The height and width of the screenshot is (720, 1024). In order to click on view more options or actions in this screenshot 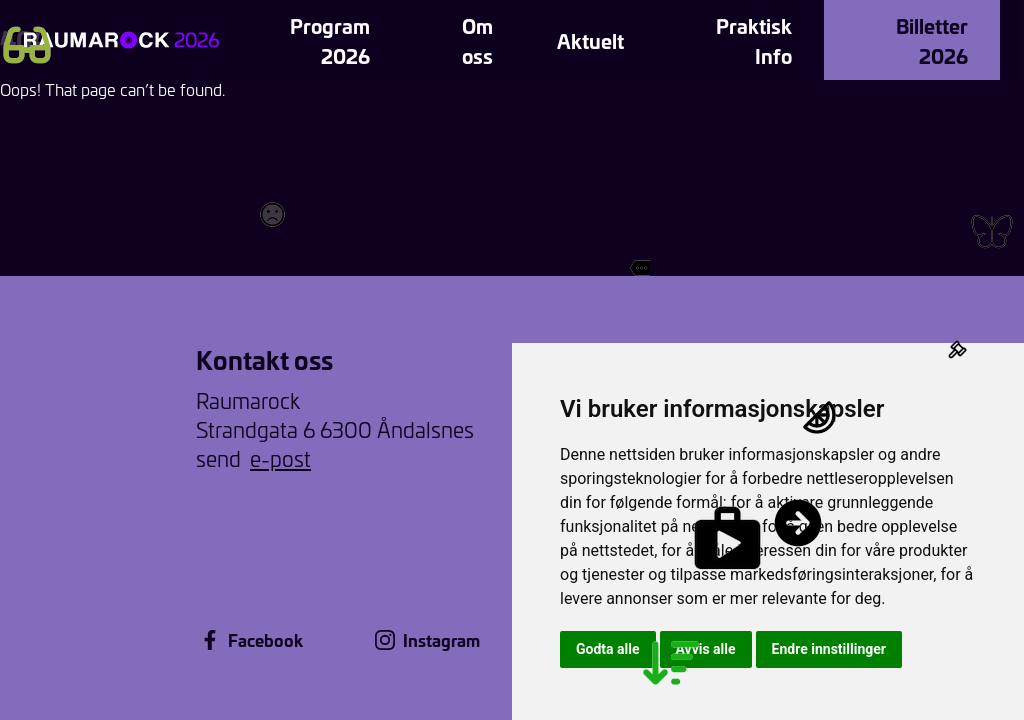, I will do `click(640, 268)`.